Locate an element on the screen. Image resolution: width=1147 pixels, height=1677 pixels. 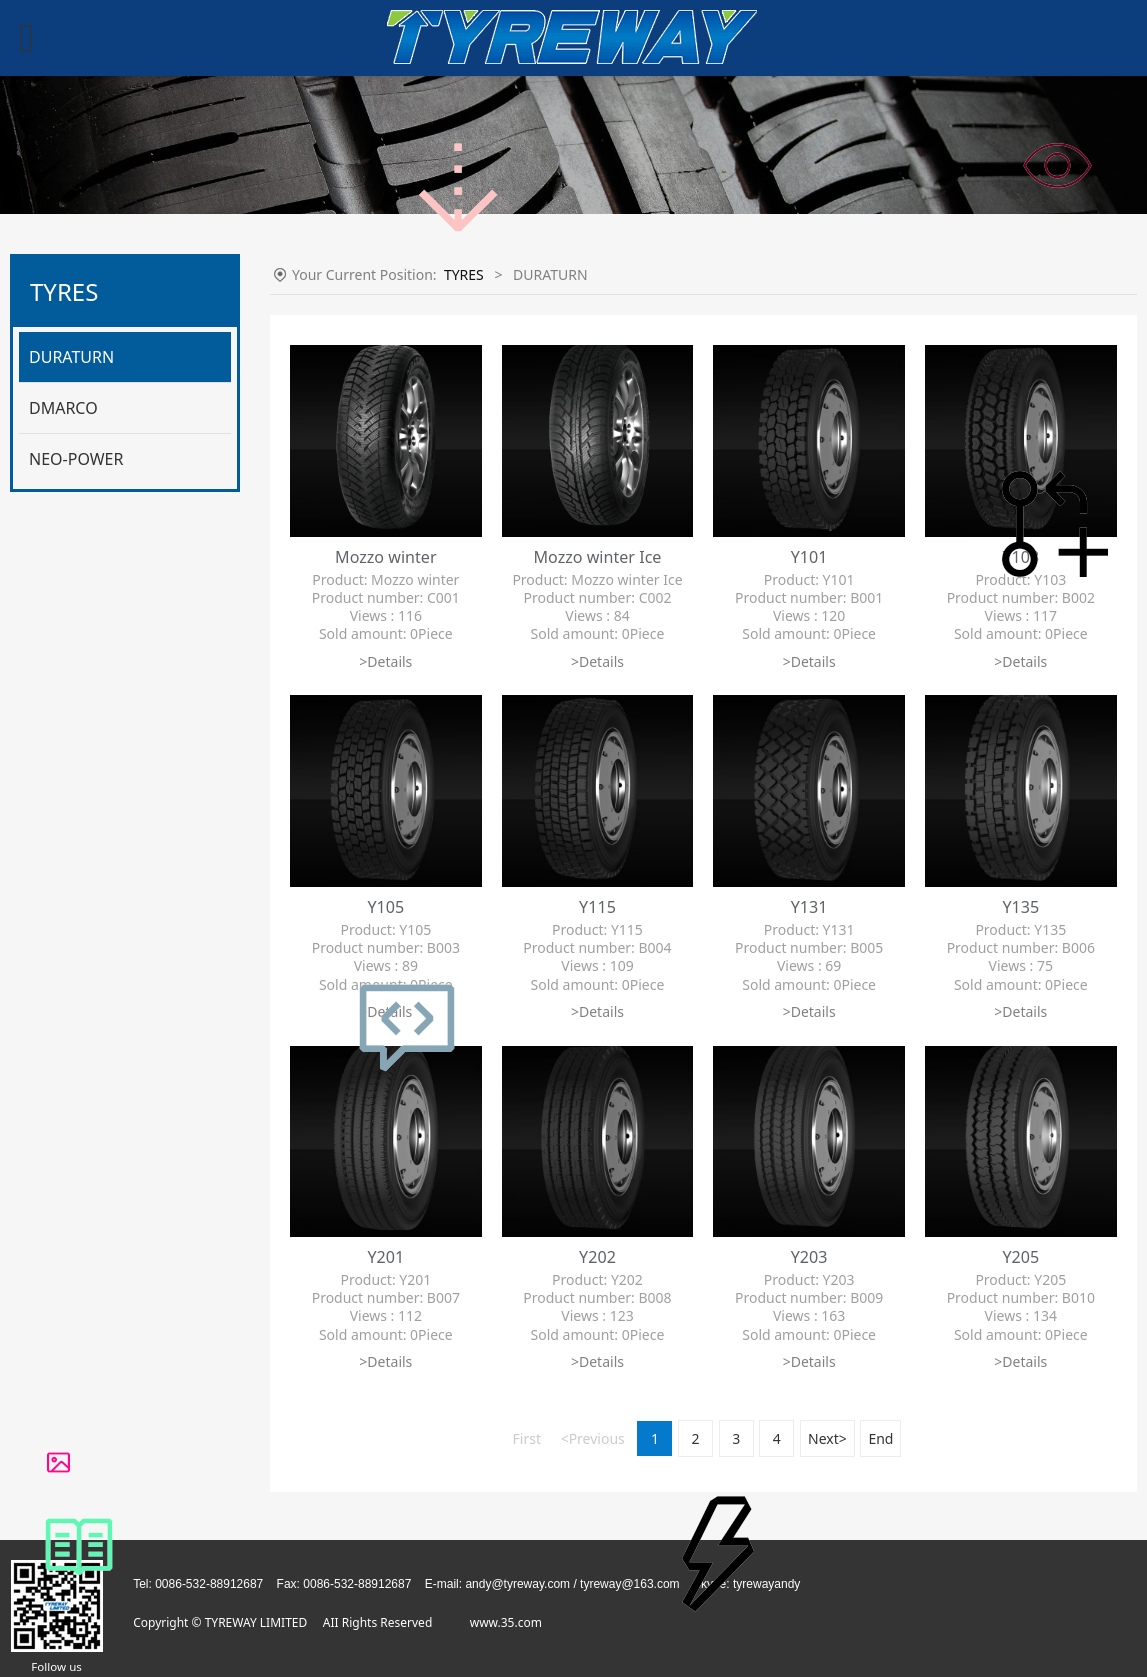
indicates an event or event handler in code is located at coordinates (715, 1554).